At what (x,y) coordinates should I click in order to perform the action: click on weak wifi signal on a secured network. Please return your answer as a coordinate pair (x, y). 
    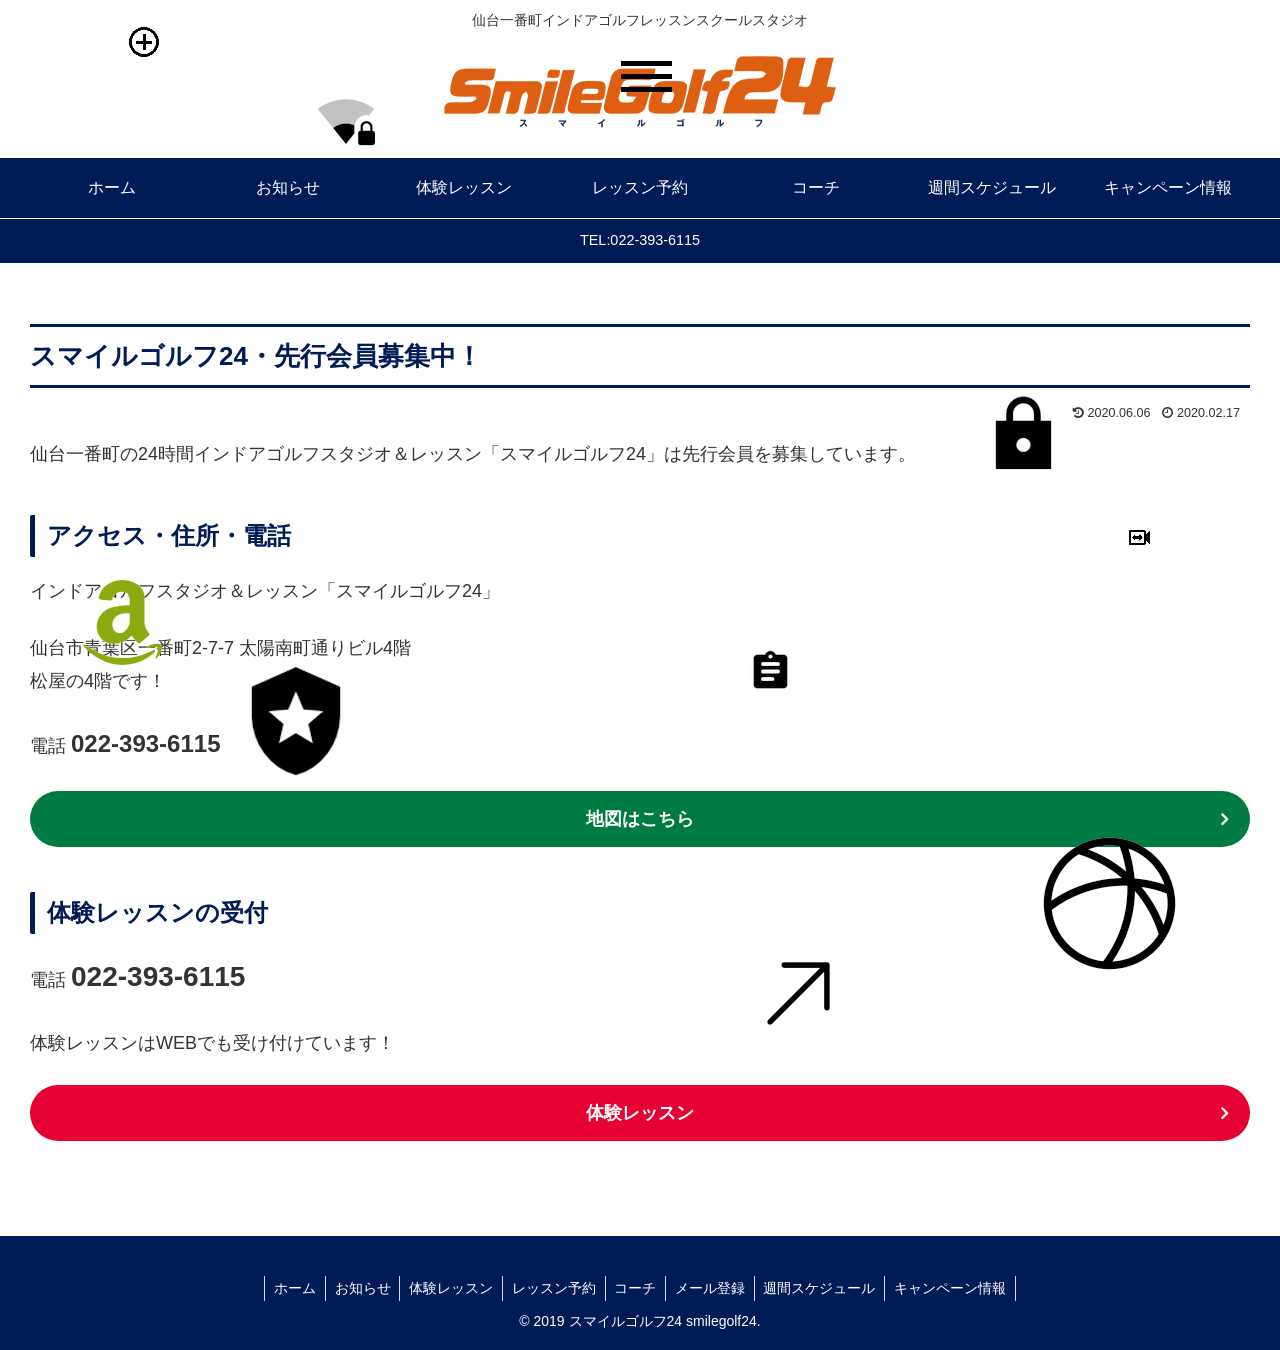
    Looking at the image, I should click on (346, 121).